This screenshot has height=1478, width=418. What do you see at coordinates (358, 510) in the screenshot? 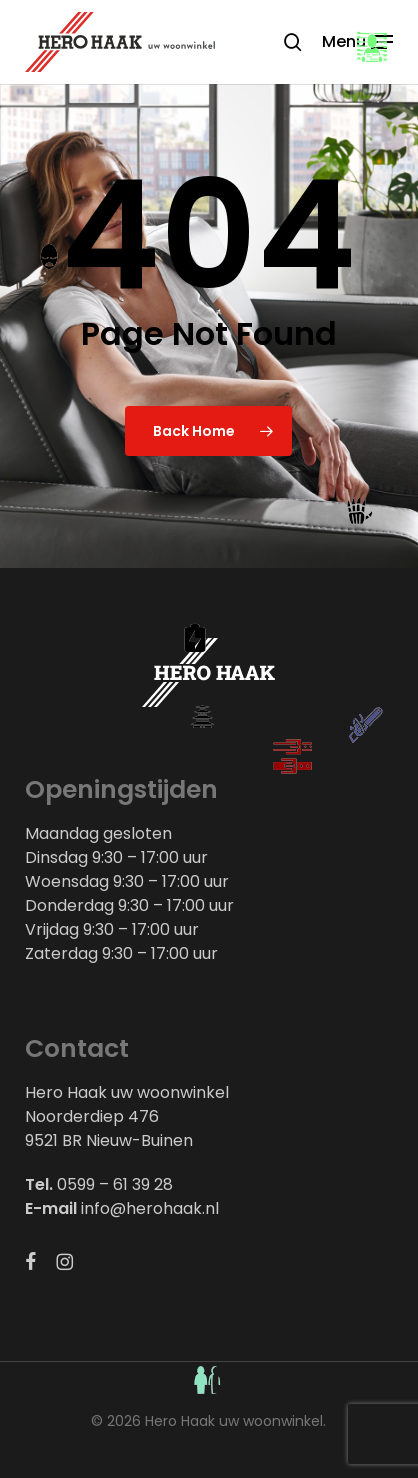
I see `robotic or mechanical hand ability in a game` at bounding box center [358, 510].